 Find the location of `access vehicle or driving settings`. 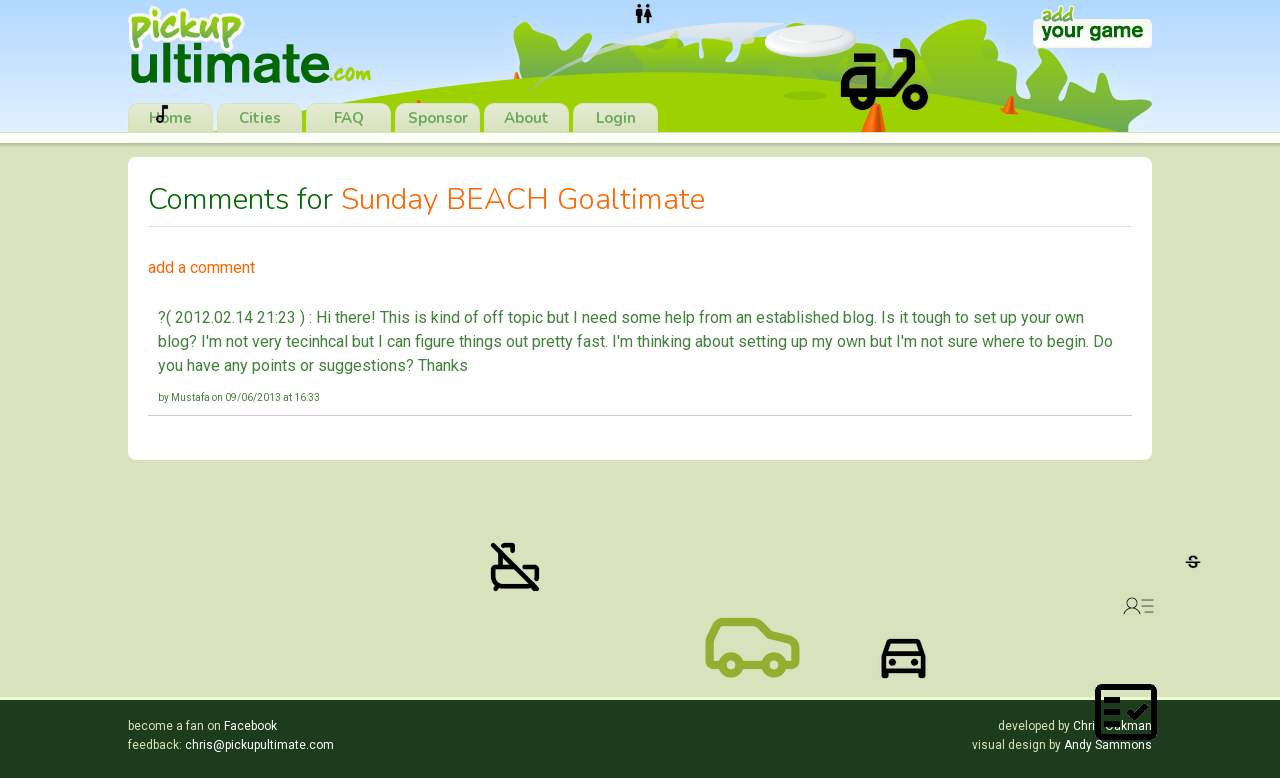

access vehicle or driving settings is located at coordinates (752, 643).